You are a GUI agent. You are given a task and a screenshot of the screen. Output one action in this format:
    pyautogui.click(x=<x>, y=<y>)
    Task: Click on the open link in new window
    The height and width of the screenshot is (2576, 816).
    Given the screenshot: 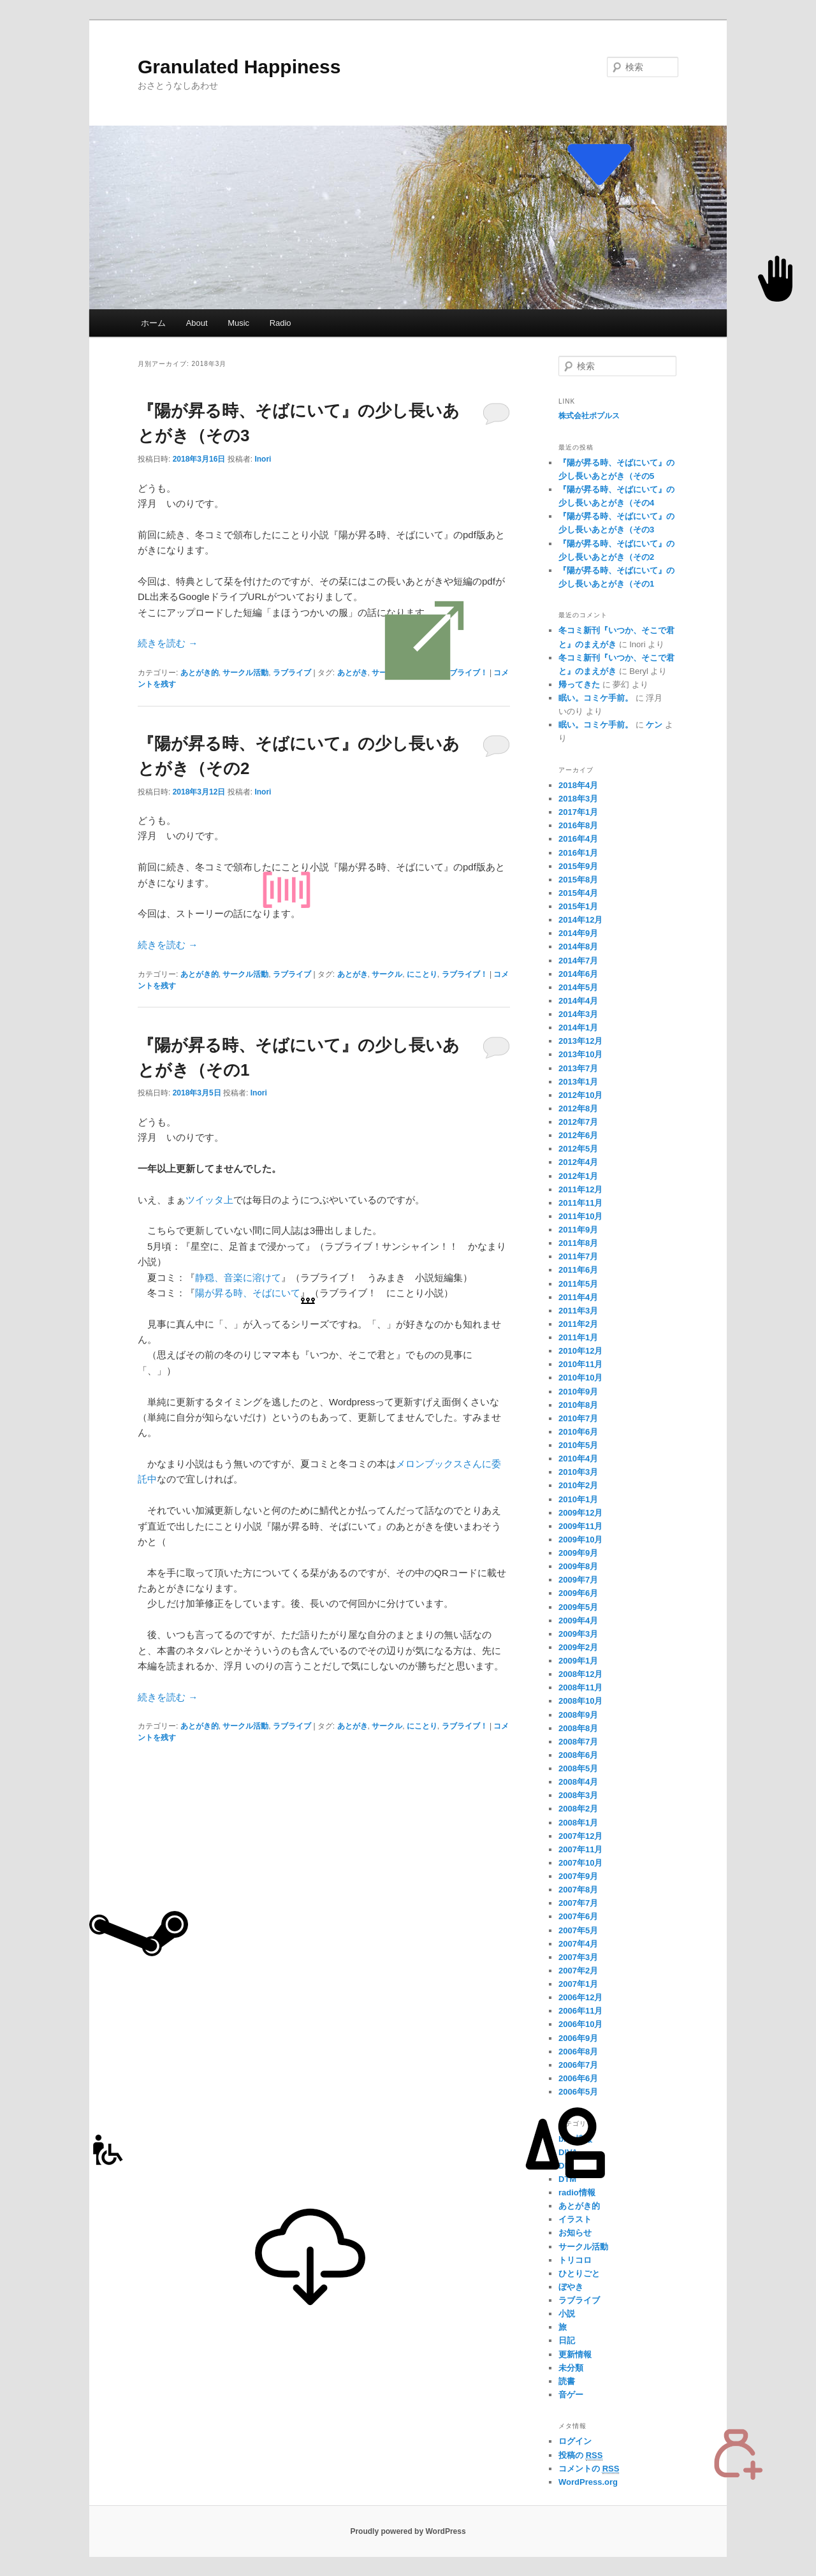 What is the action you would take?
    pyautogui.click(x=424, y=640)
    